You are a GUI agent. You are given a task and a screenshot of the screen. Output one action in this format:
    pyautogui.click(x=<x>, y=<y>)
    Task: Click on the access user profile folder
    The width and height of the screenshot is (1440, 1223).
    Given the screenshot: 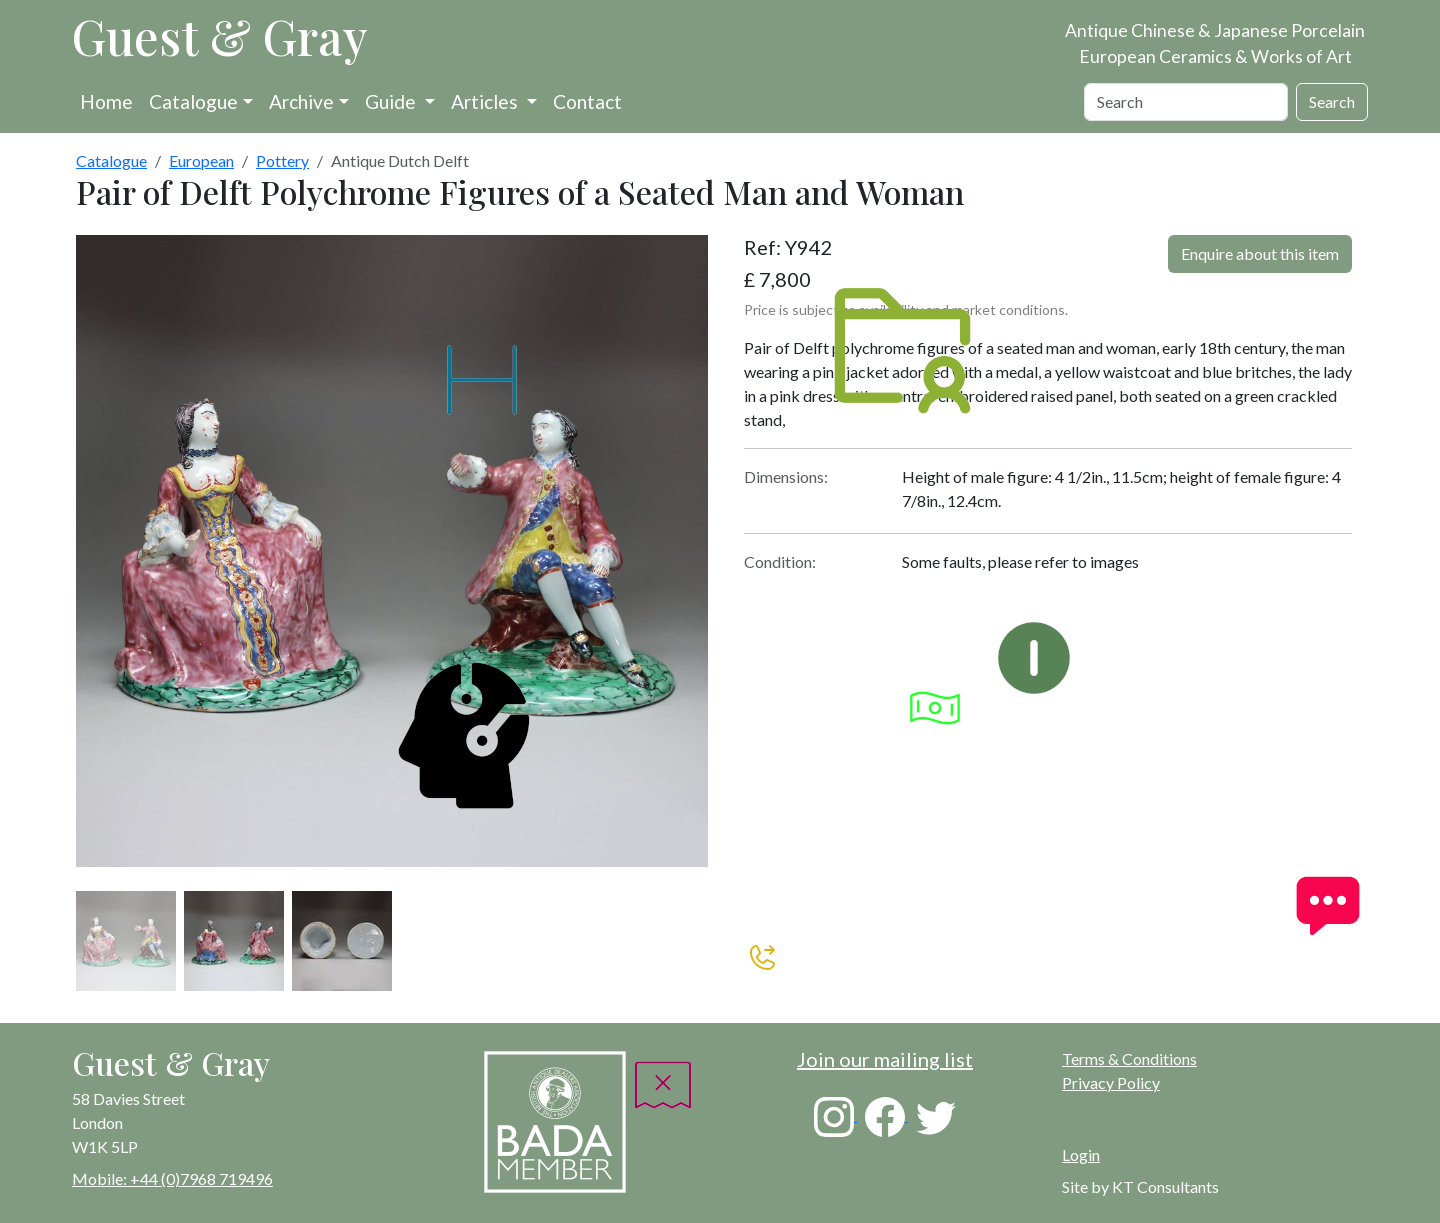 What is the action you would take?
    pyautogui.click(x=902, y=345)
    